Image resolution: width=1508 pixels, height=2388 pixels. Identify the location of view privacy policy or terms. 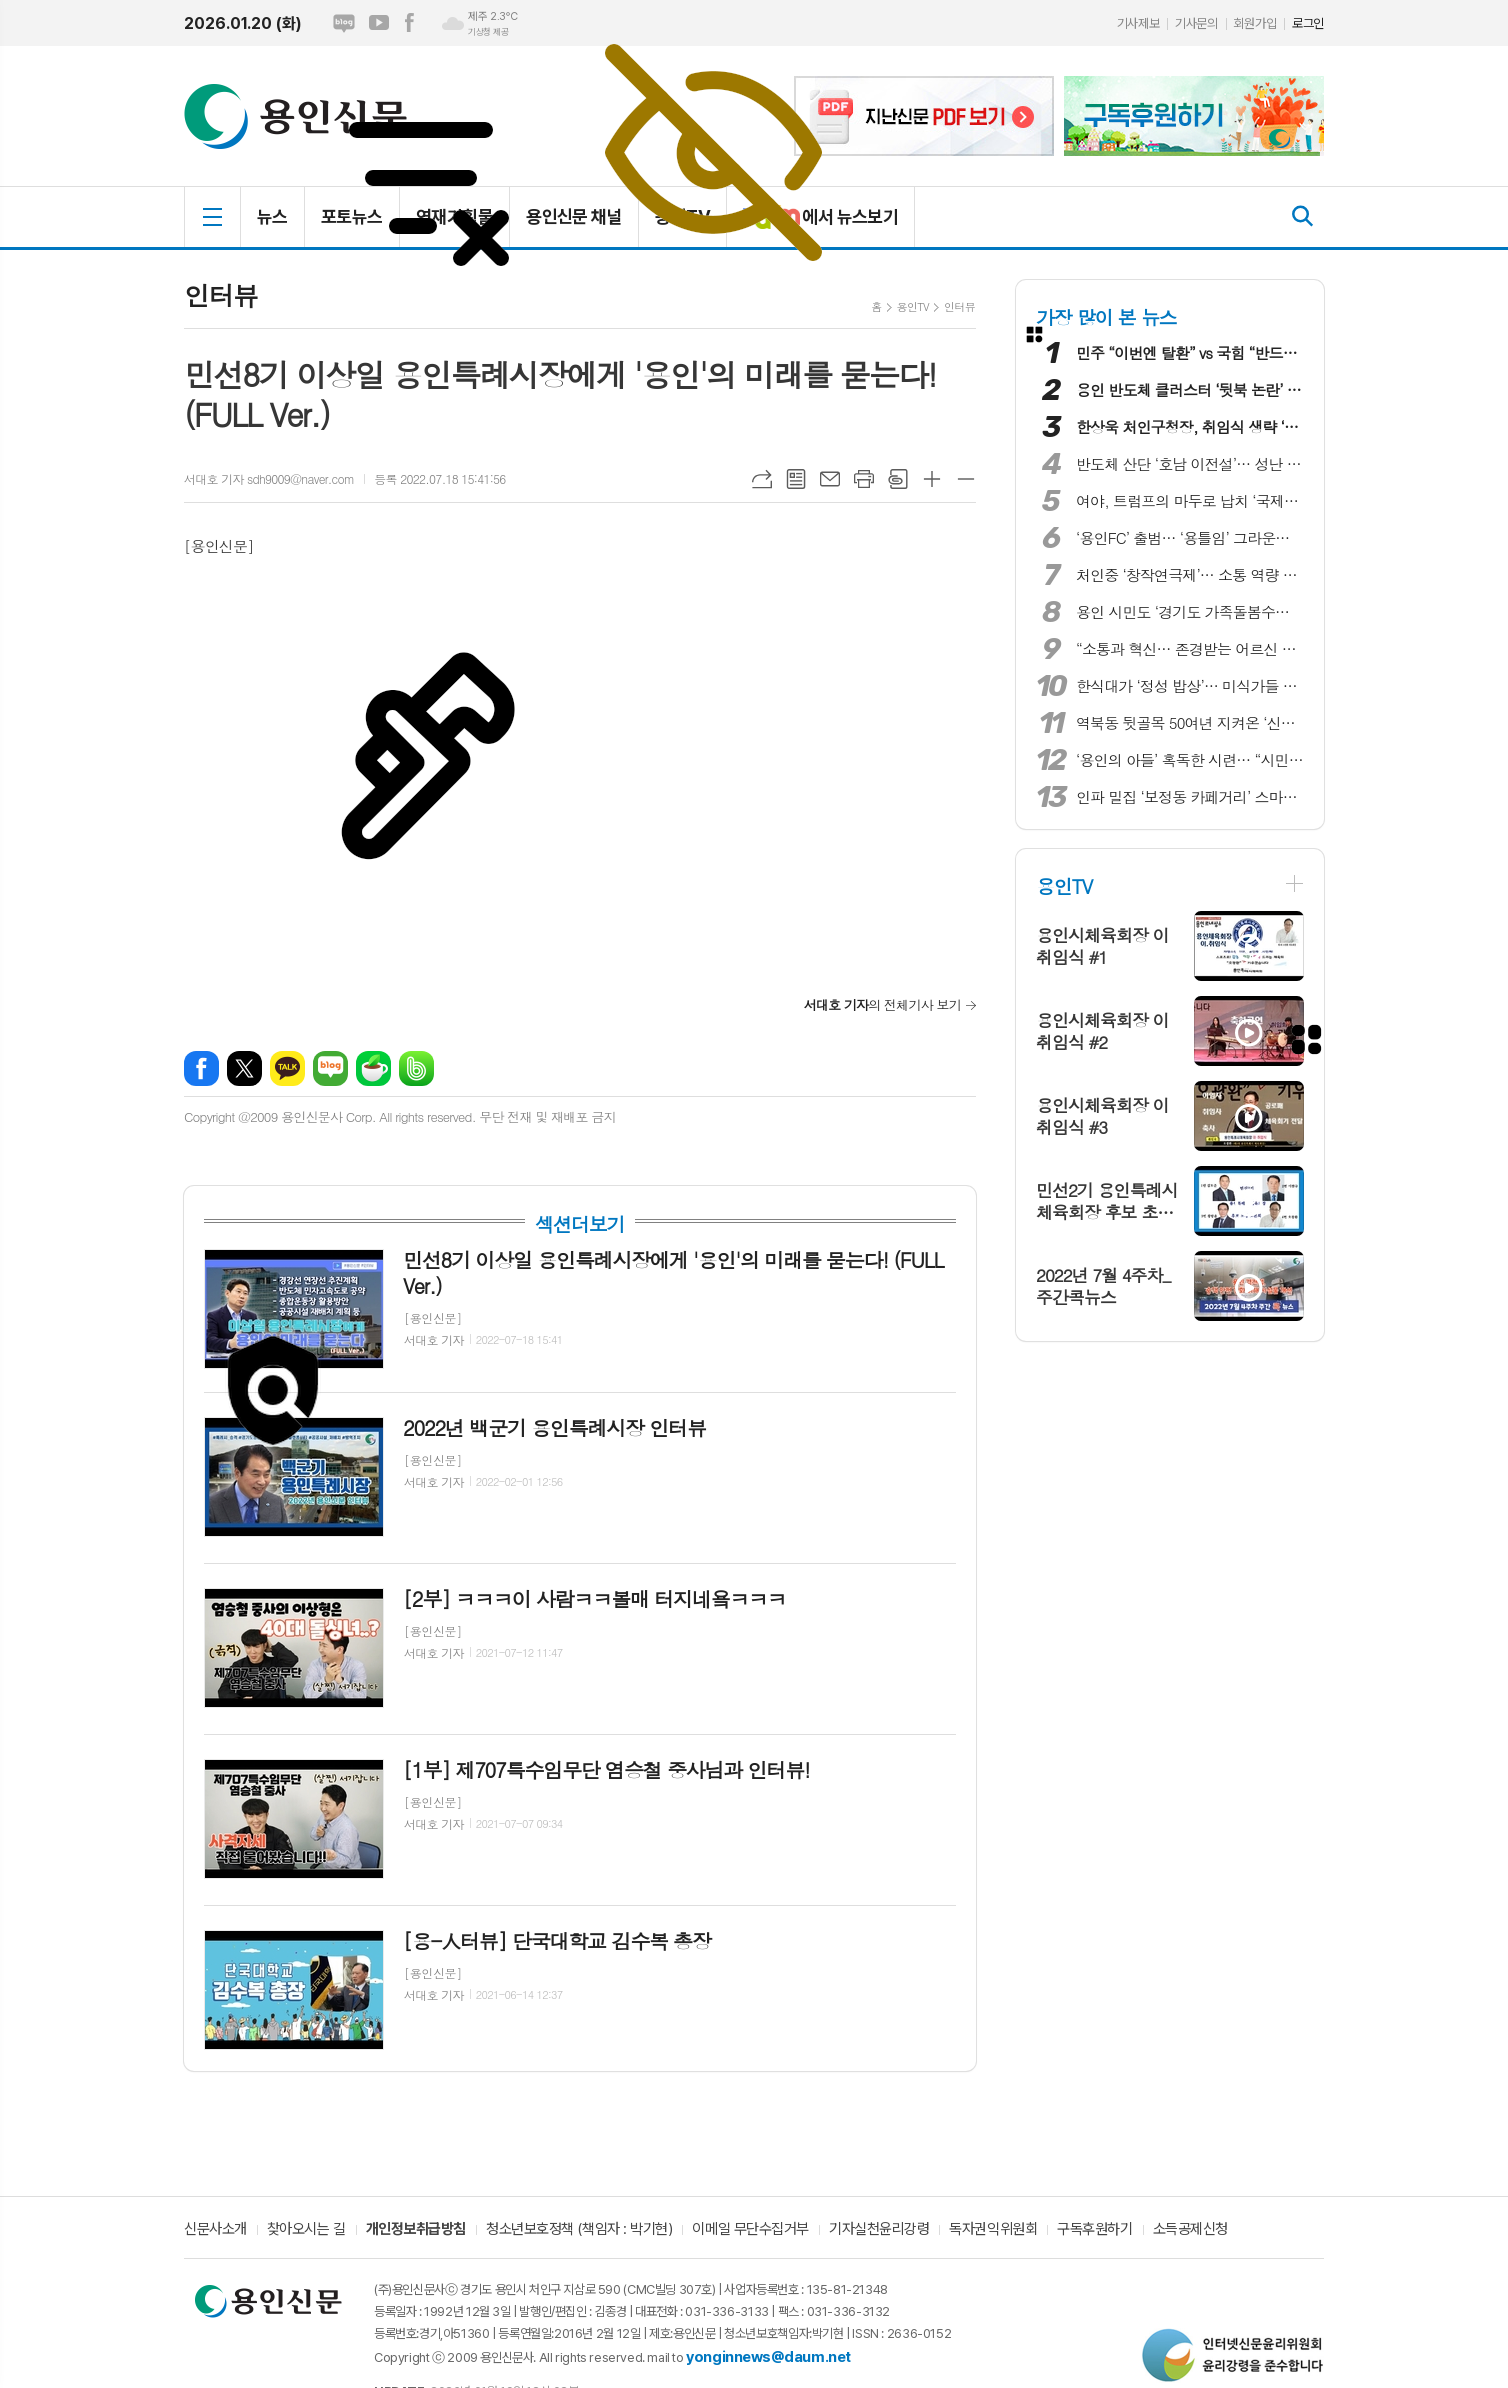
(273, 1390).